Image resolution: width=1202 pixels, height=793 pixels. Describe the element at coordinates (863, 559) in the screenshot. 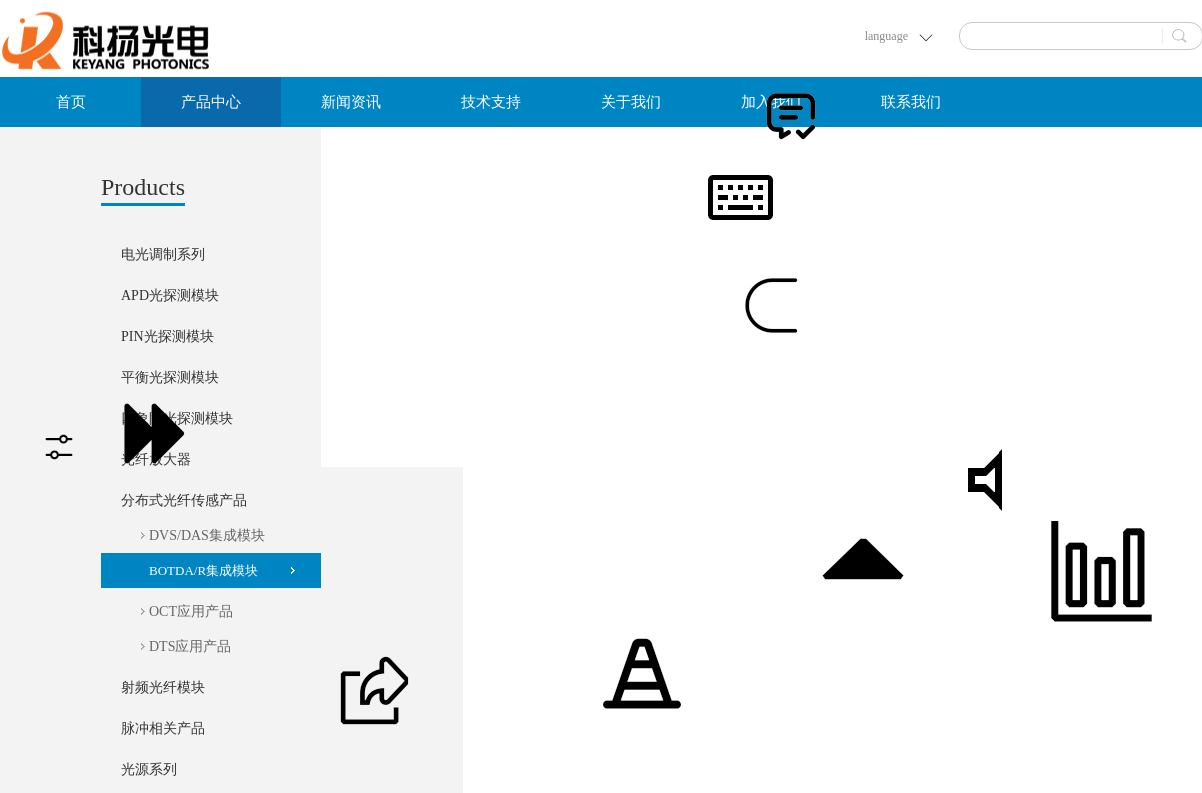

I see `collapse an expanded section or panel` at that location.